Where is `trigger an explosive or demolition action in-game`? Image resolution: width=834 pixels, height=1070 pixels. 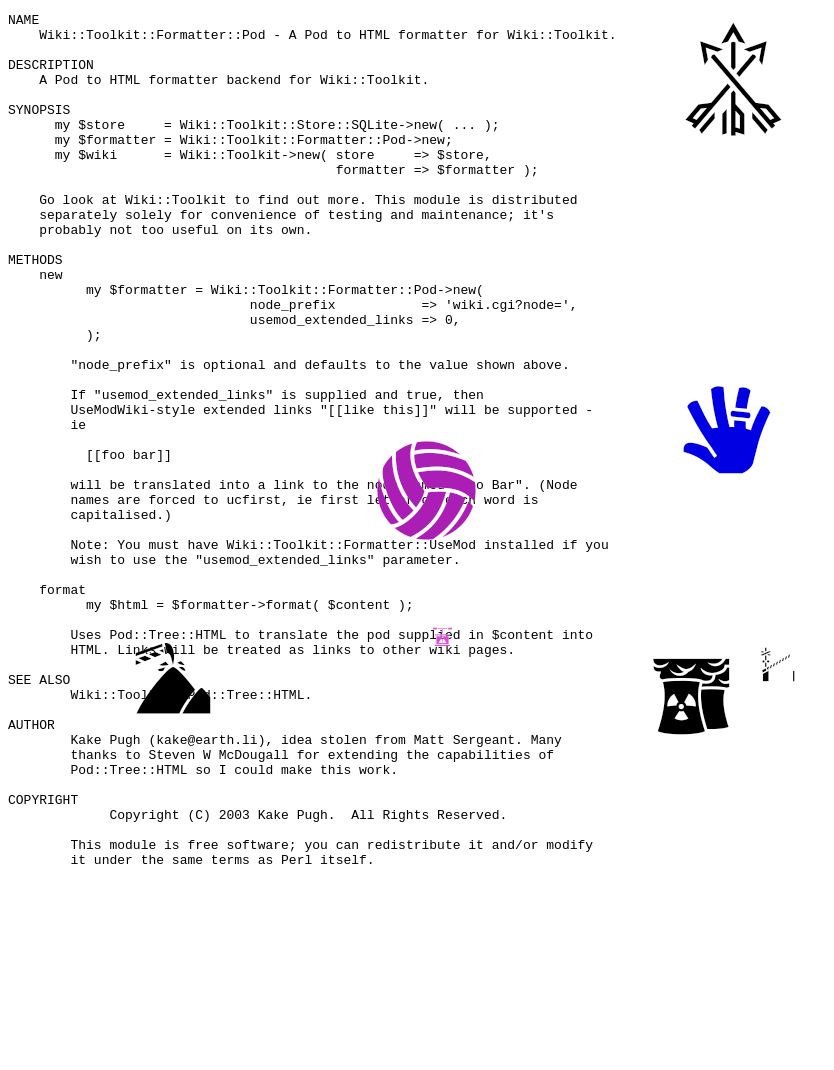 trigger an explosive or demolition action in-game is located at coordinates (442, 636).